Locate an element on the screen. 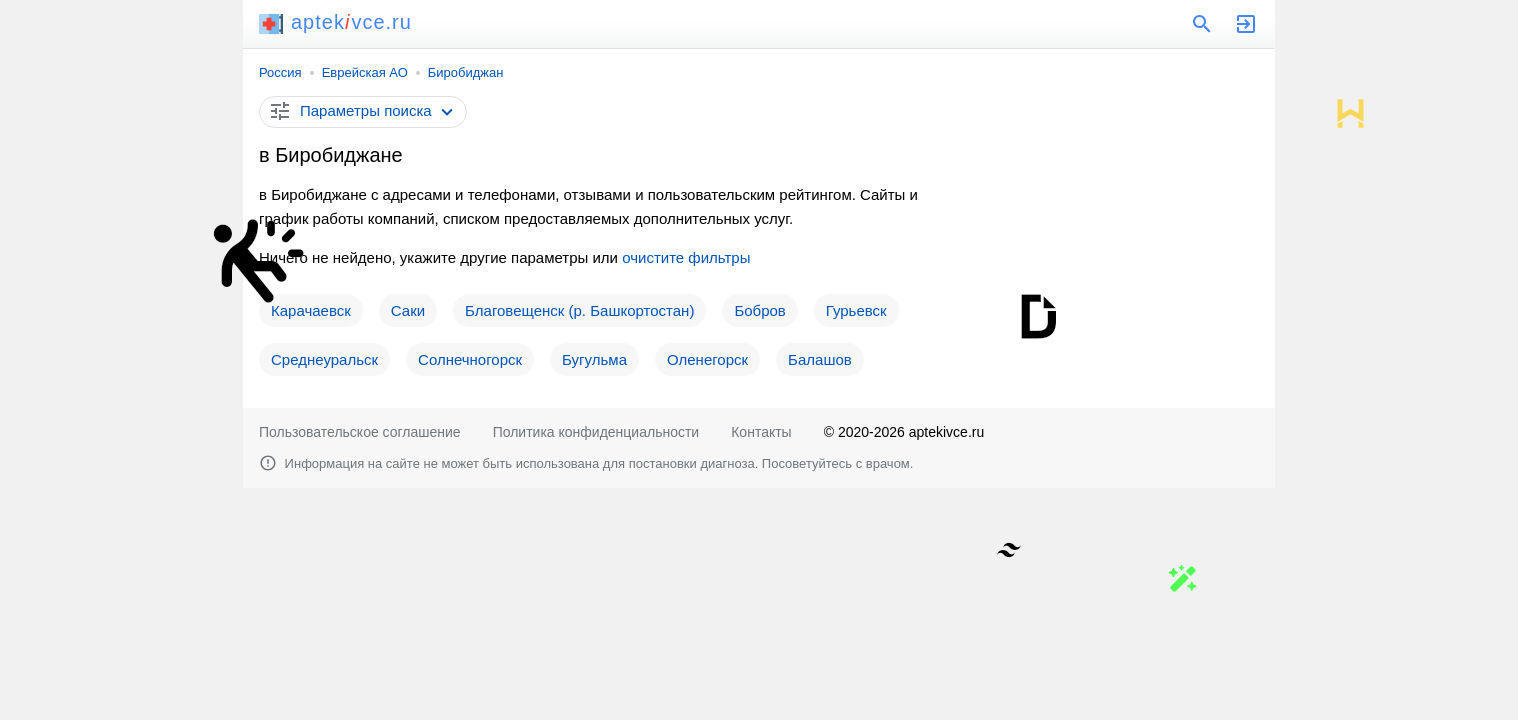 Image resolution: width=1518 pixels, height=720 pixels. apply automatic enhancements or effects is located at coordinates (1183, 579).